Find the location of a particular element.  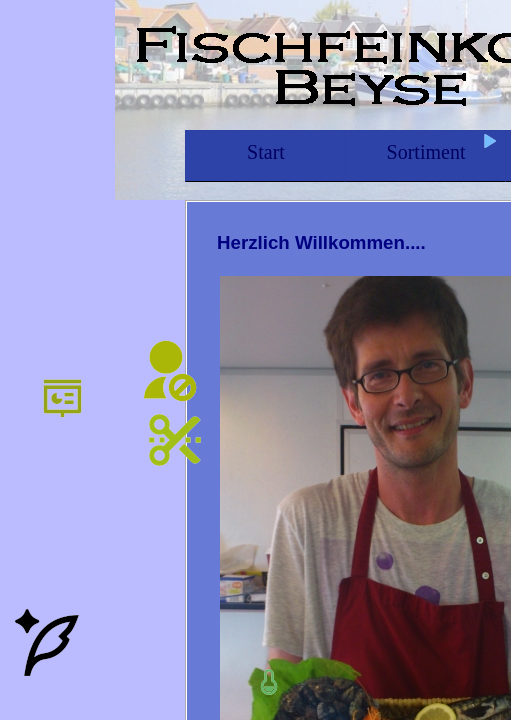

indicates cold or low temperature is located at coordinates (269, 682).